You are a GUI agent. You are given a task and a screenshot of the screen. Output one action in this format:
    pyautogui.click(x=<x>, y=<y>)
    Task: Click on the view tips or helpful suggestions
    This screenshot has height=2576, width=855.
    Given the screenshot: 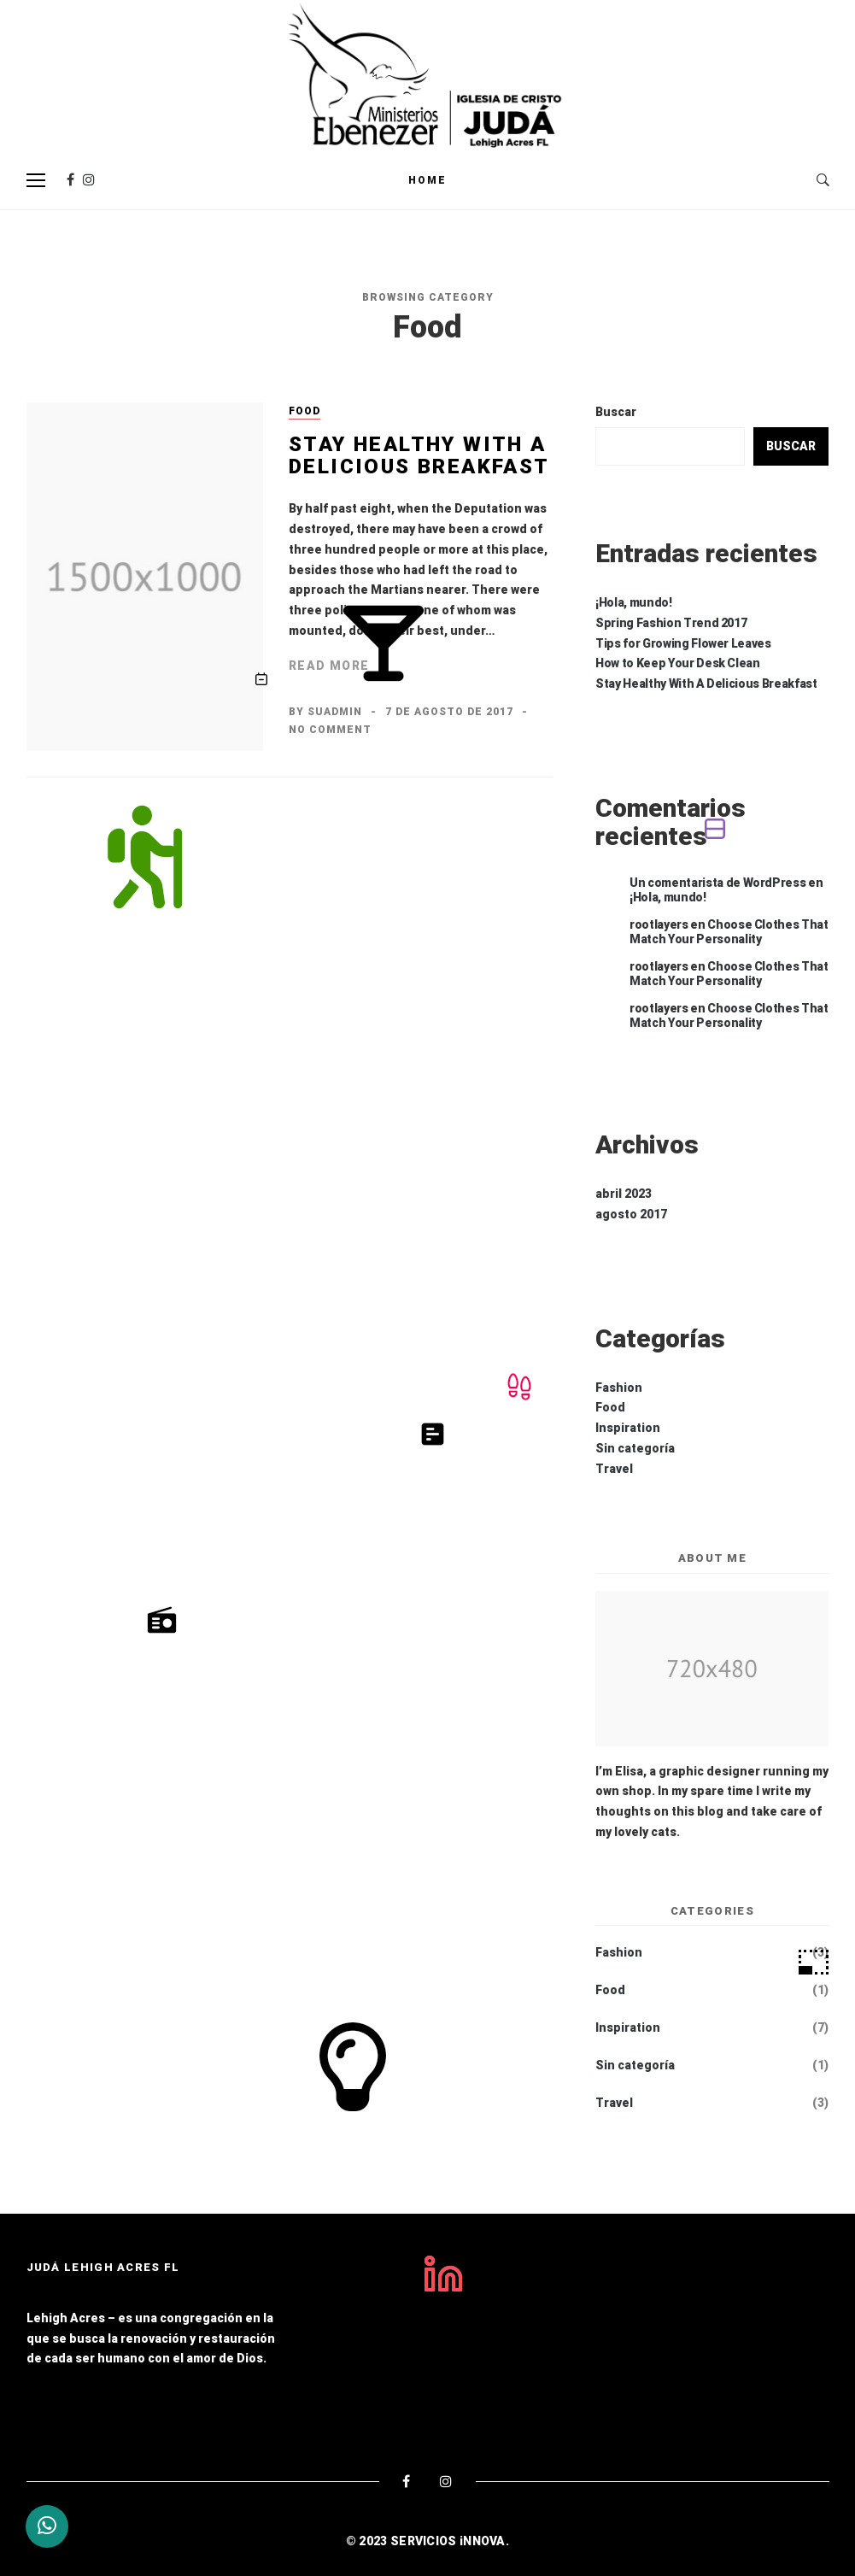 What is the action you would take?
    pyautogui.click(x=353, y=2067)
    